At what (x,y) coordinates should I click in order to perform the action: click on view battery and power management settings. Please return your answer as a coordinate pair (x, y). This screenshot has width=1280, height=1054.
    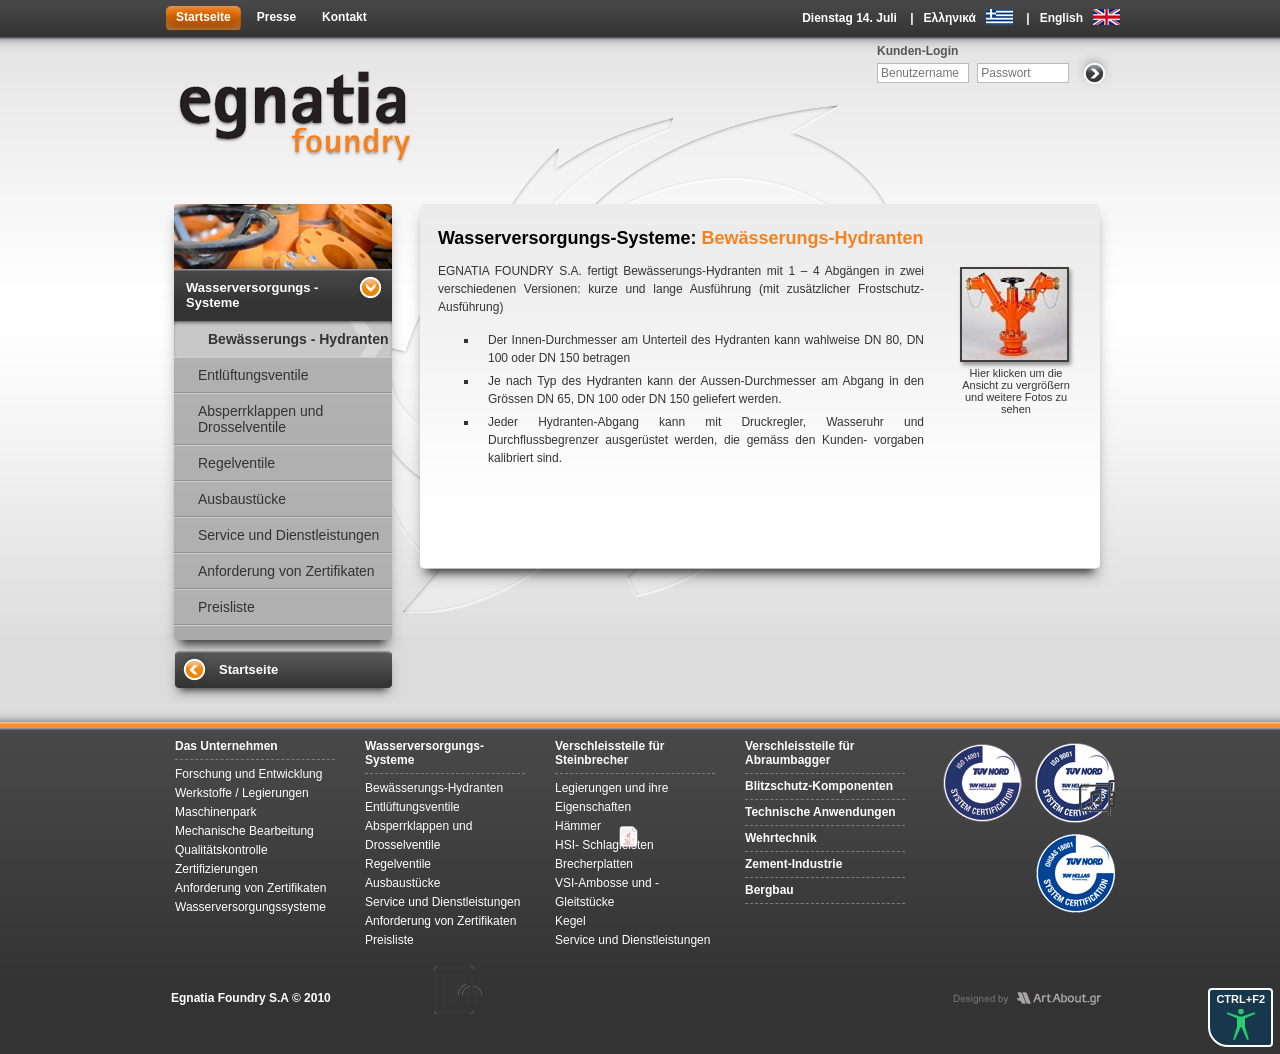
    Looking at the image, I should click on (454, 986).